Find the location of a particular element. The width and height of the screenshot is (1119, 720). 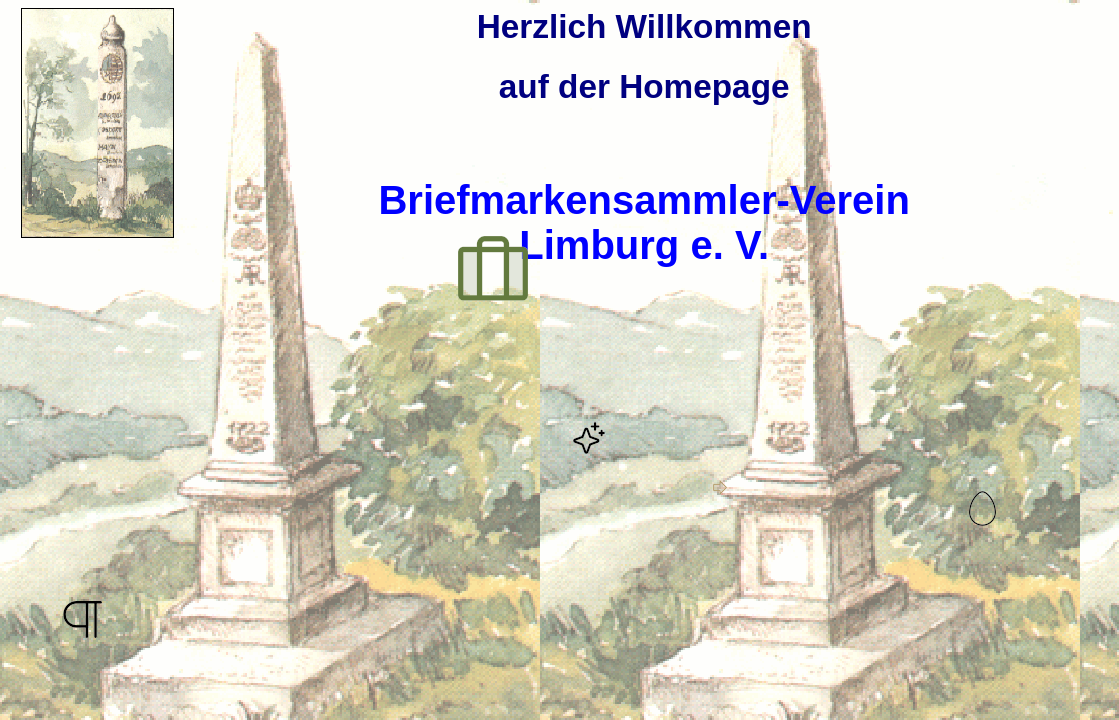

indicates AI-generated or enhanced content is located at coordinates (588, 438).